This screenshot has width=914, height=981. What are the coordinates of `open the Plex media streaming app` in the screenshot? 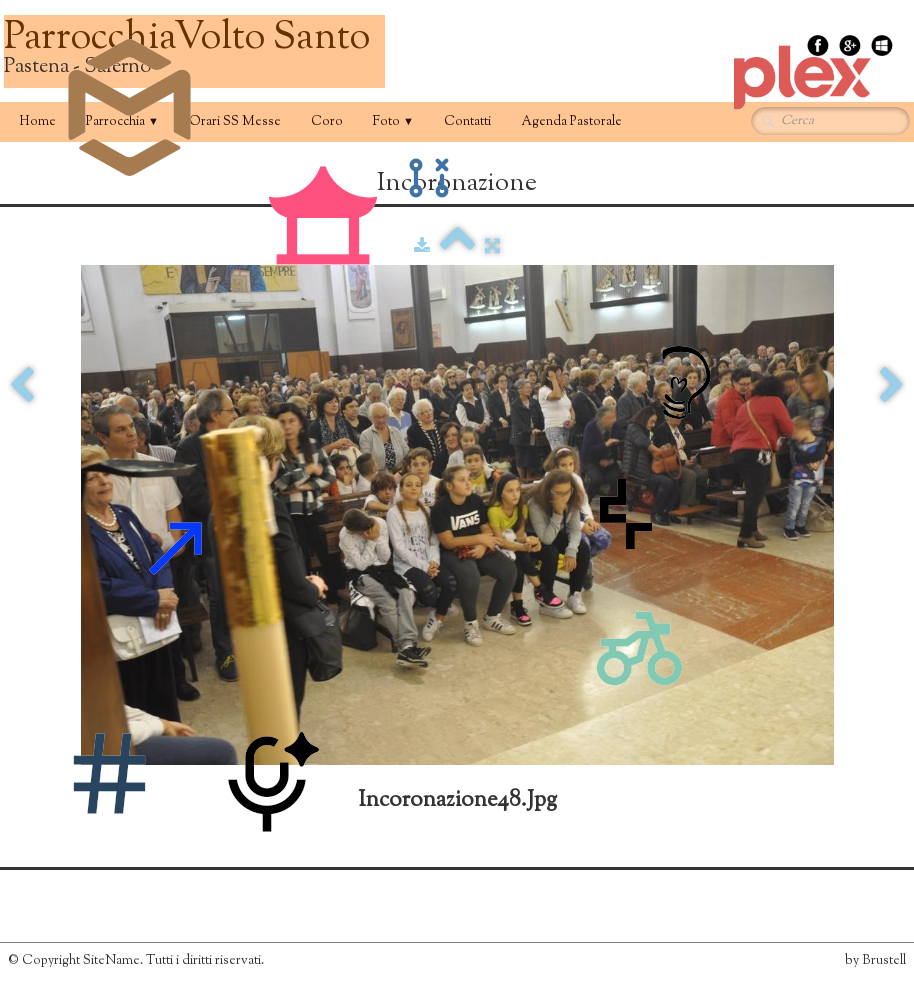 It's located at (802, 77).